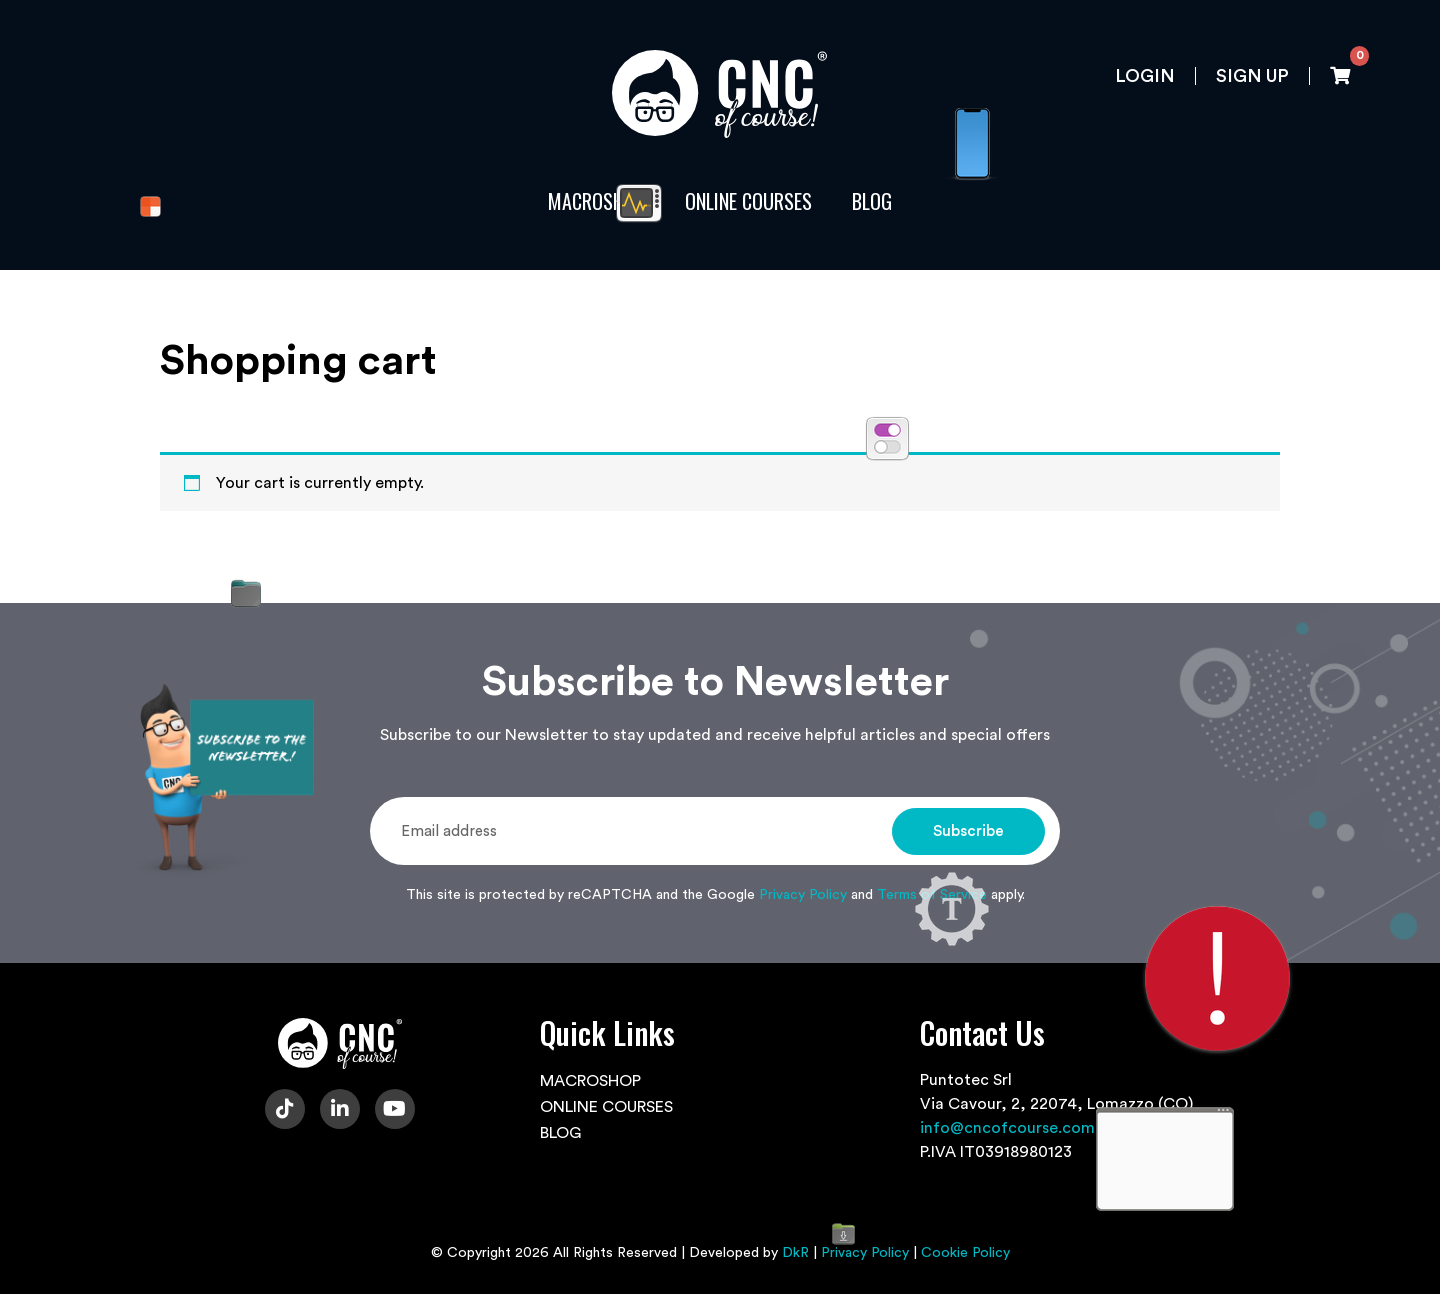 The height and width of the screenshot is (1294, 1440). I want to click on access text animation settings, so click(952, 909).